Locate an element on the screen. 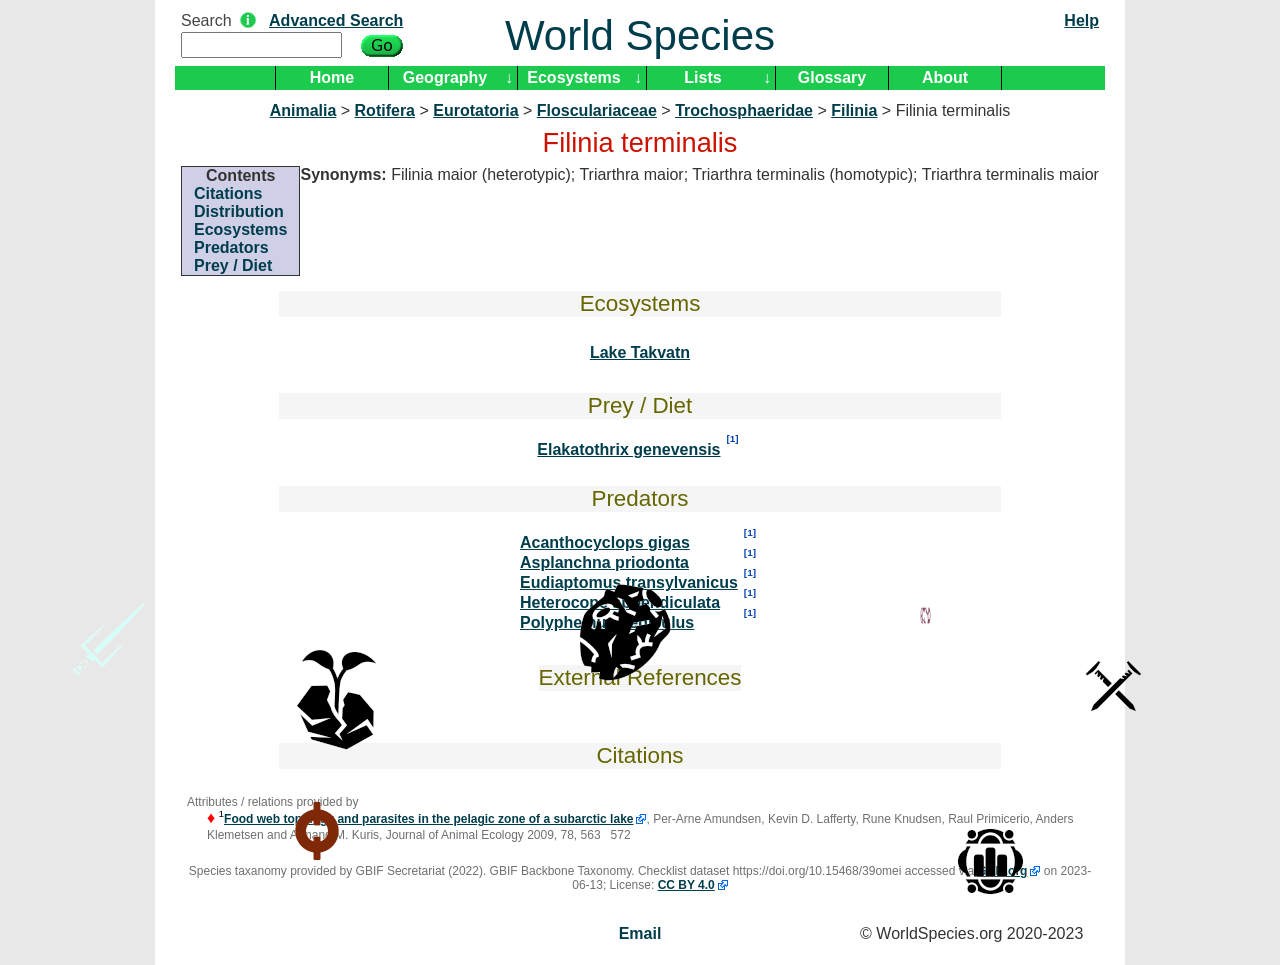 The width and height of the screenshot is (1280, 965). select mucous pillar creature or obstacle in game is located at coordinates (925, 615).